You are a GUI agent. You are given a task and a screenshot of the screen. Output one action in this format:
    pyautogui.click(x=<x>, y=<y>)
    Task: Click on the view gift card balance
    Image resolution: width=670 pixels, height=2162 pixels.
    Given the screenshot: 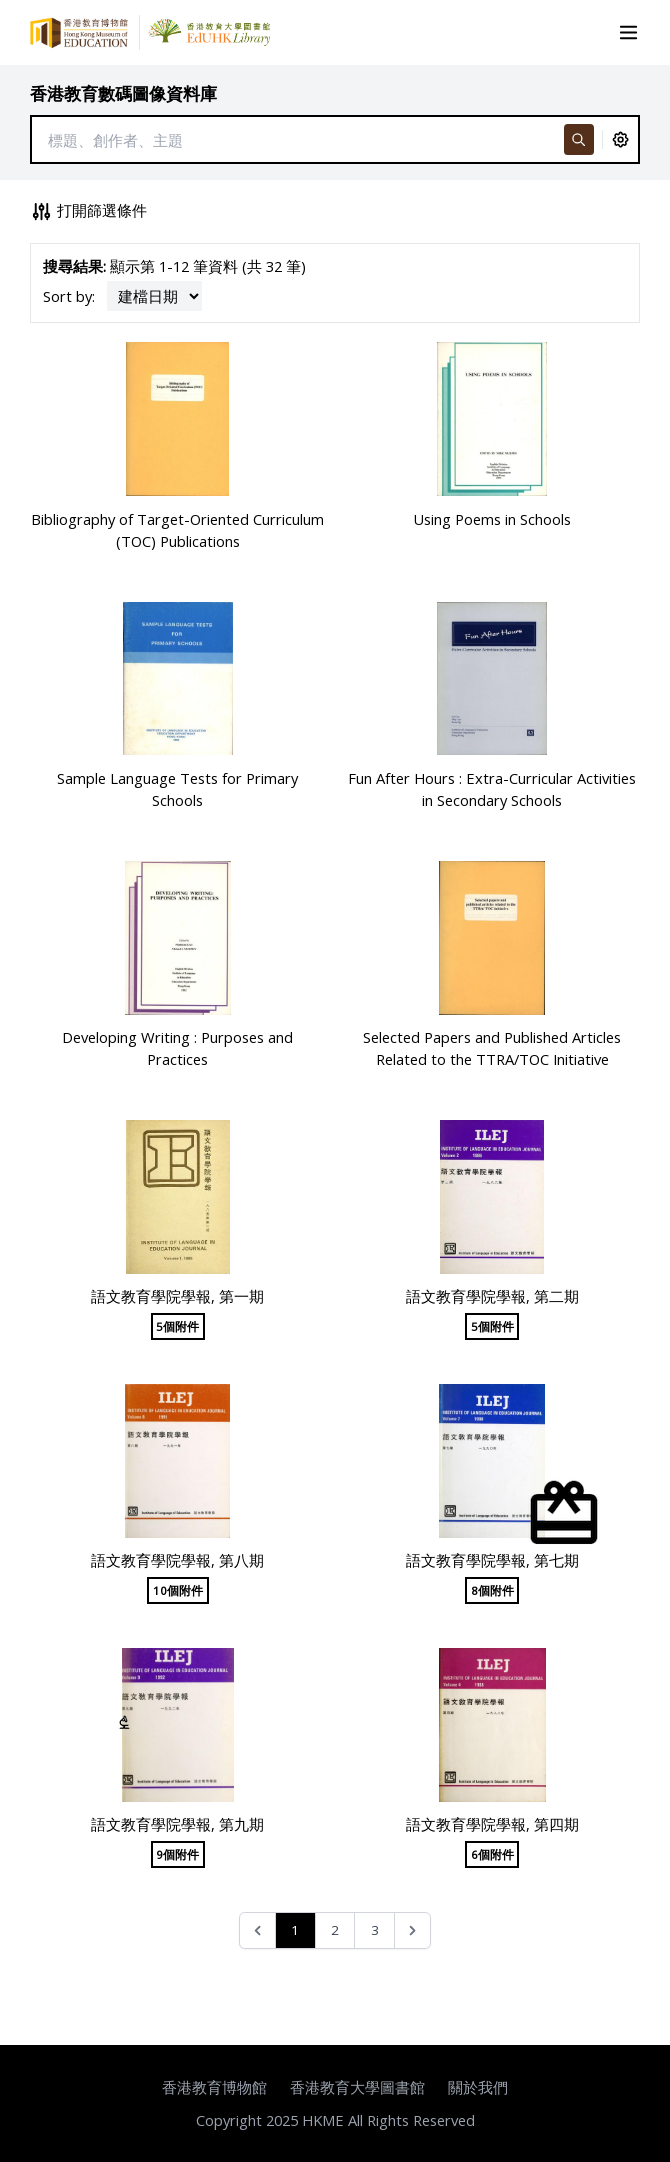 What is the action you would take?
    pyautogui.click(x=564, y=1514)
    